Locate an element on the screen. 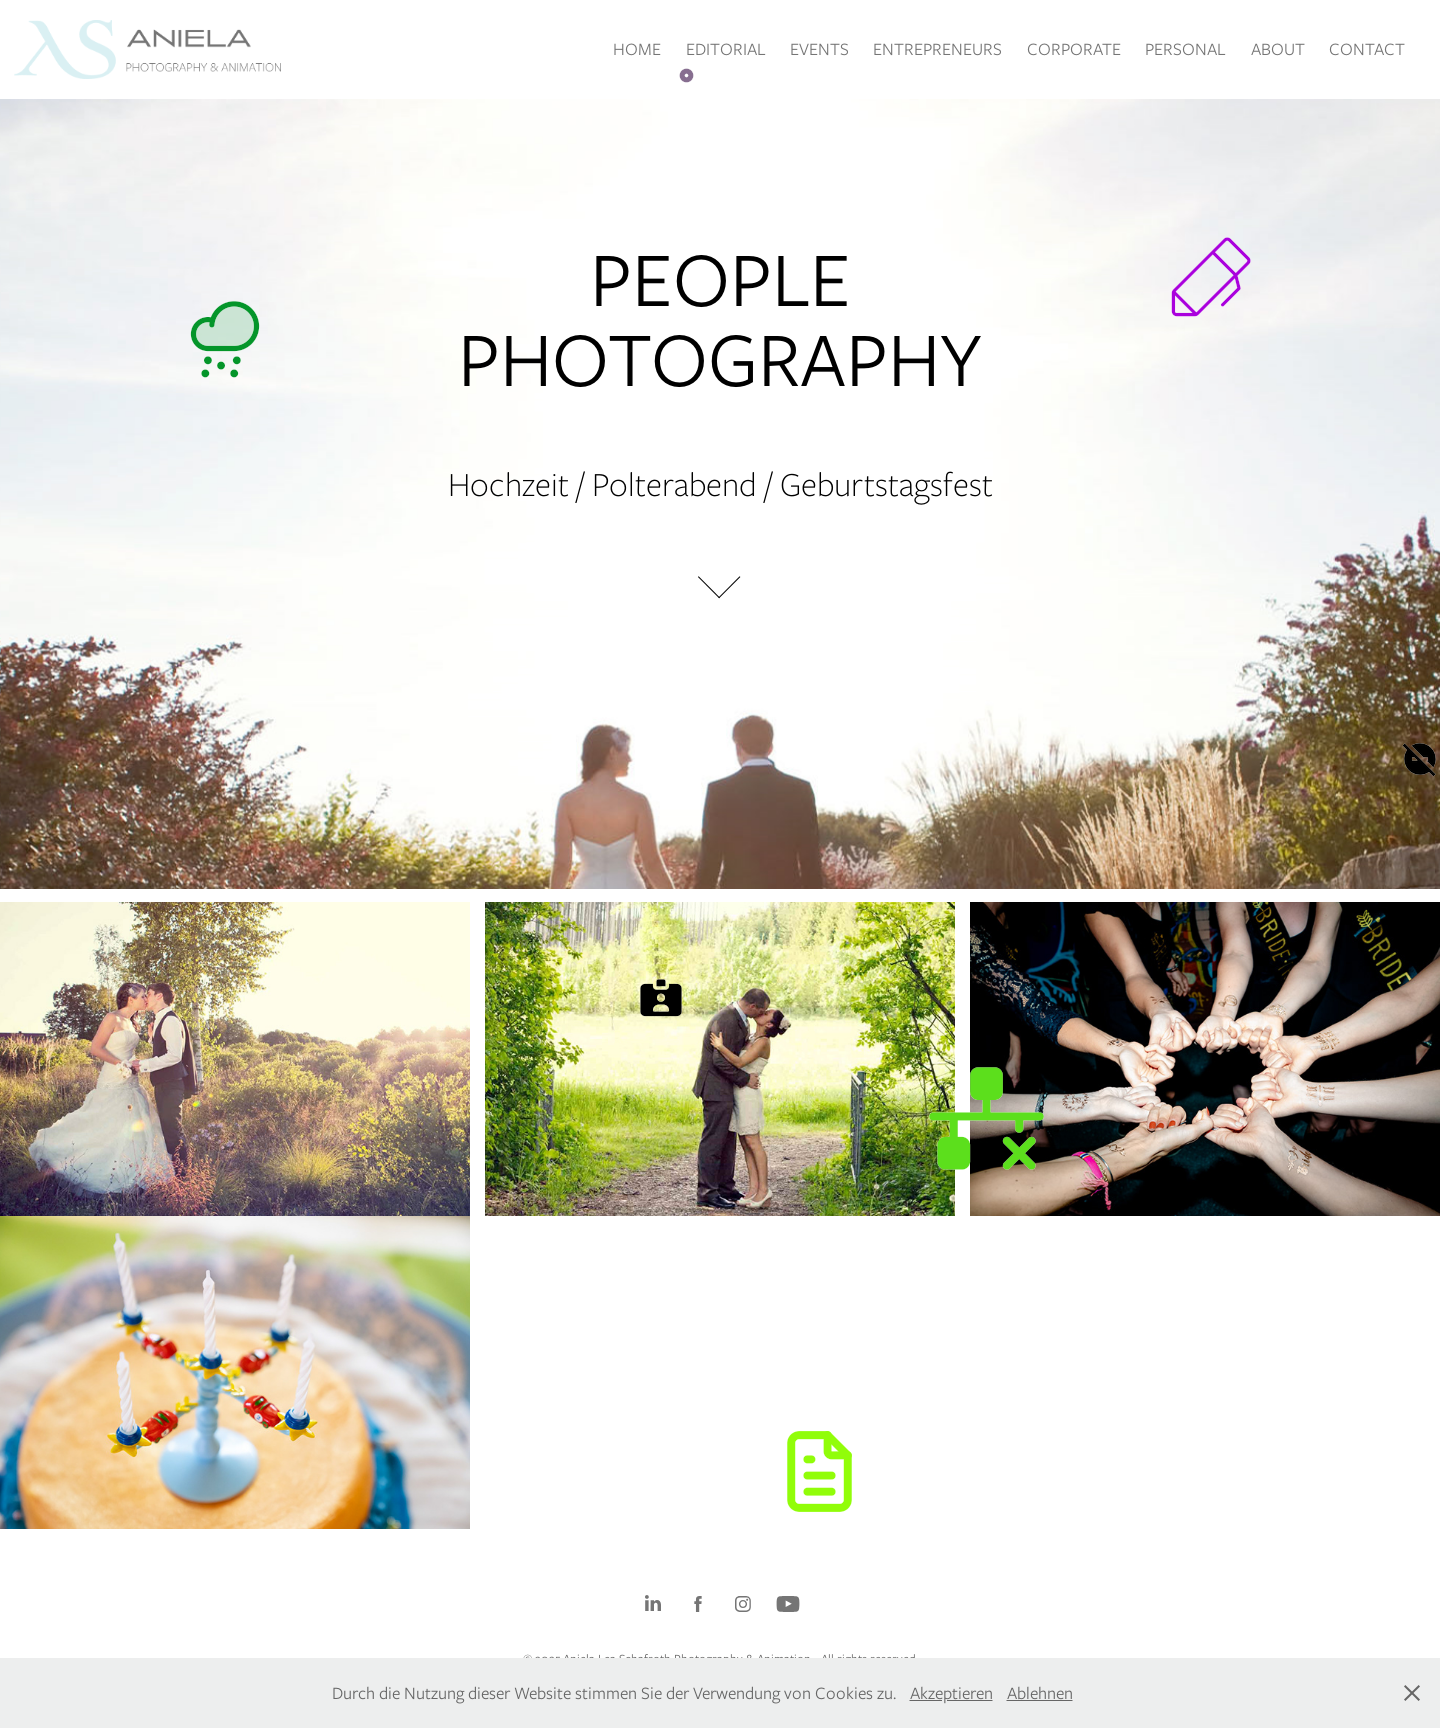 This screenshot has width=1440, height=1728. network connection failed or unavailable is located at coordinates (986, 1120).